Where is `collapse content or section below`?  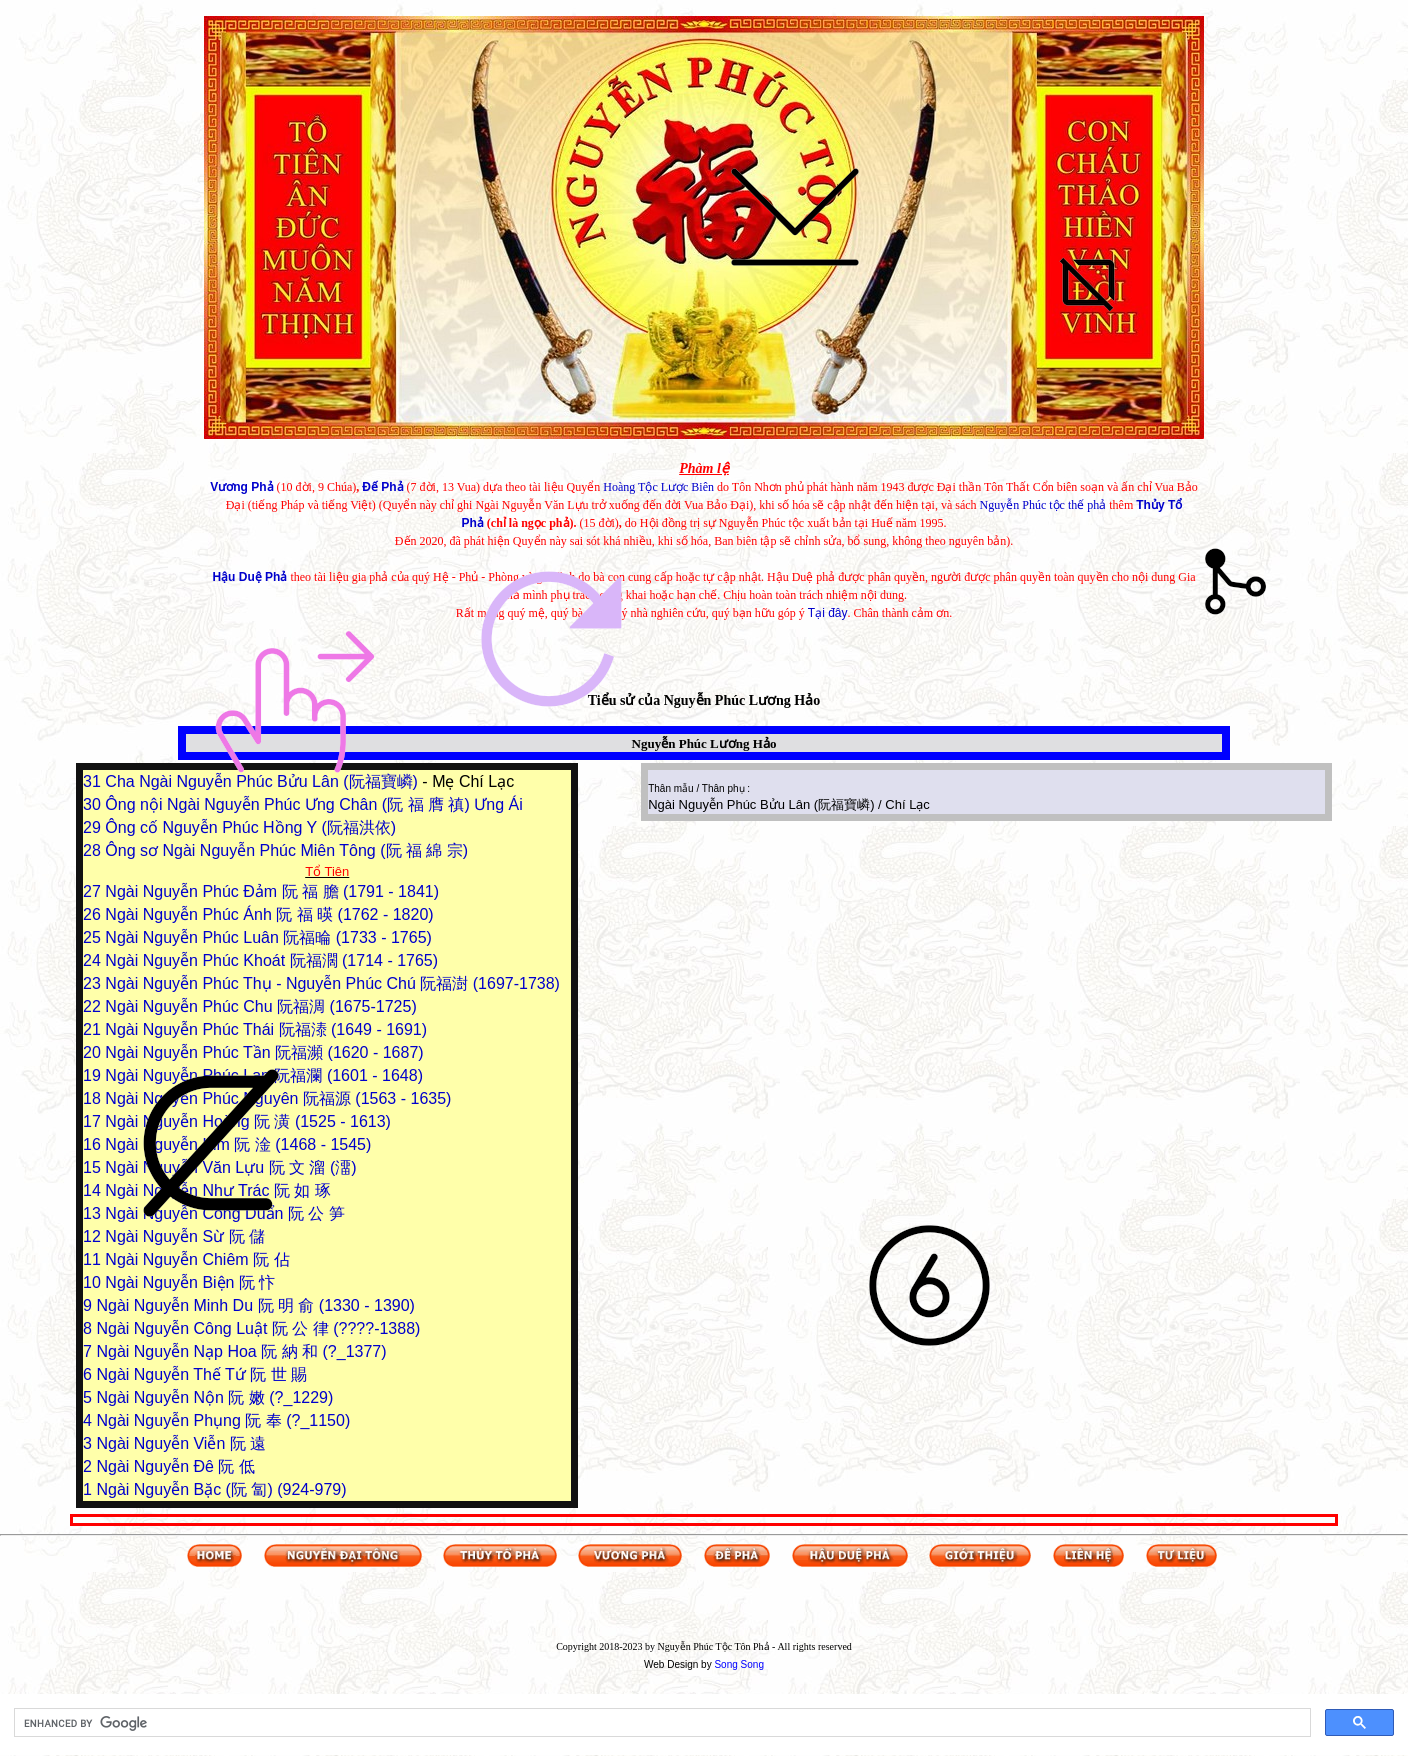 collapse content or section below is located at coordinates (795, 214).